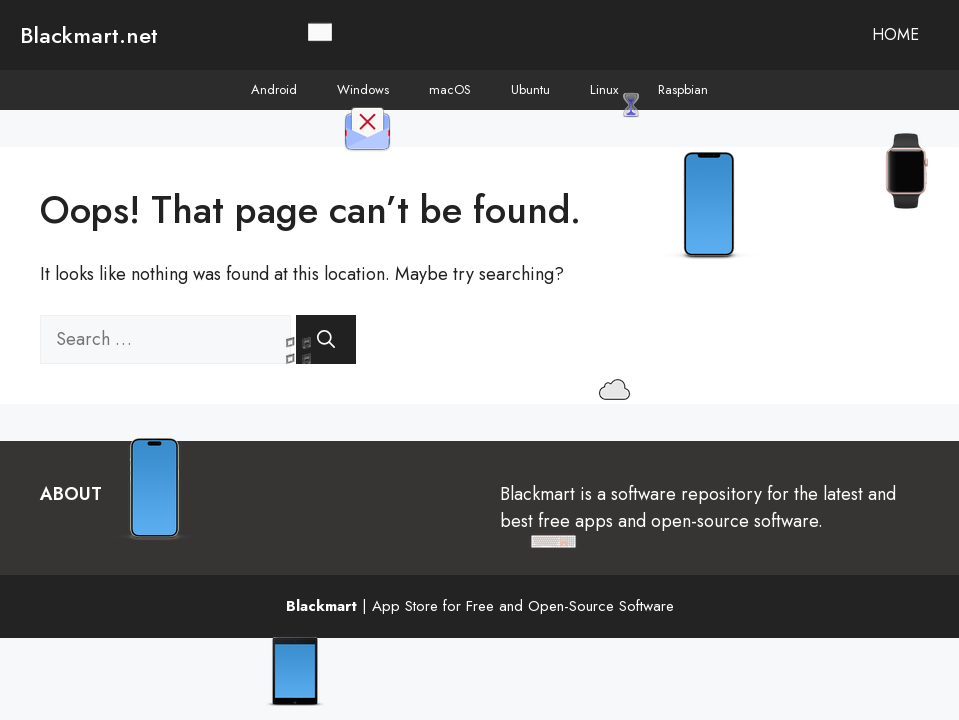 The image size is (959, 720). I want to click on view your screen time usage statistics, so click(631, 105).